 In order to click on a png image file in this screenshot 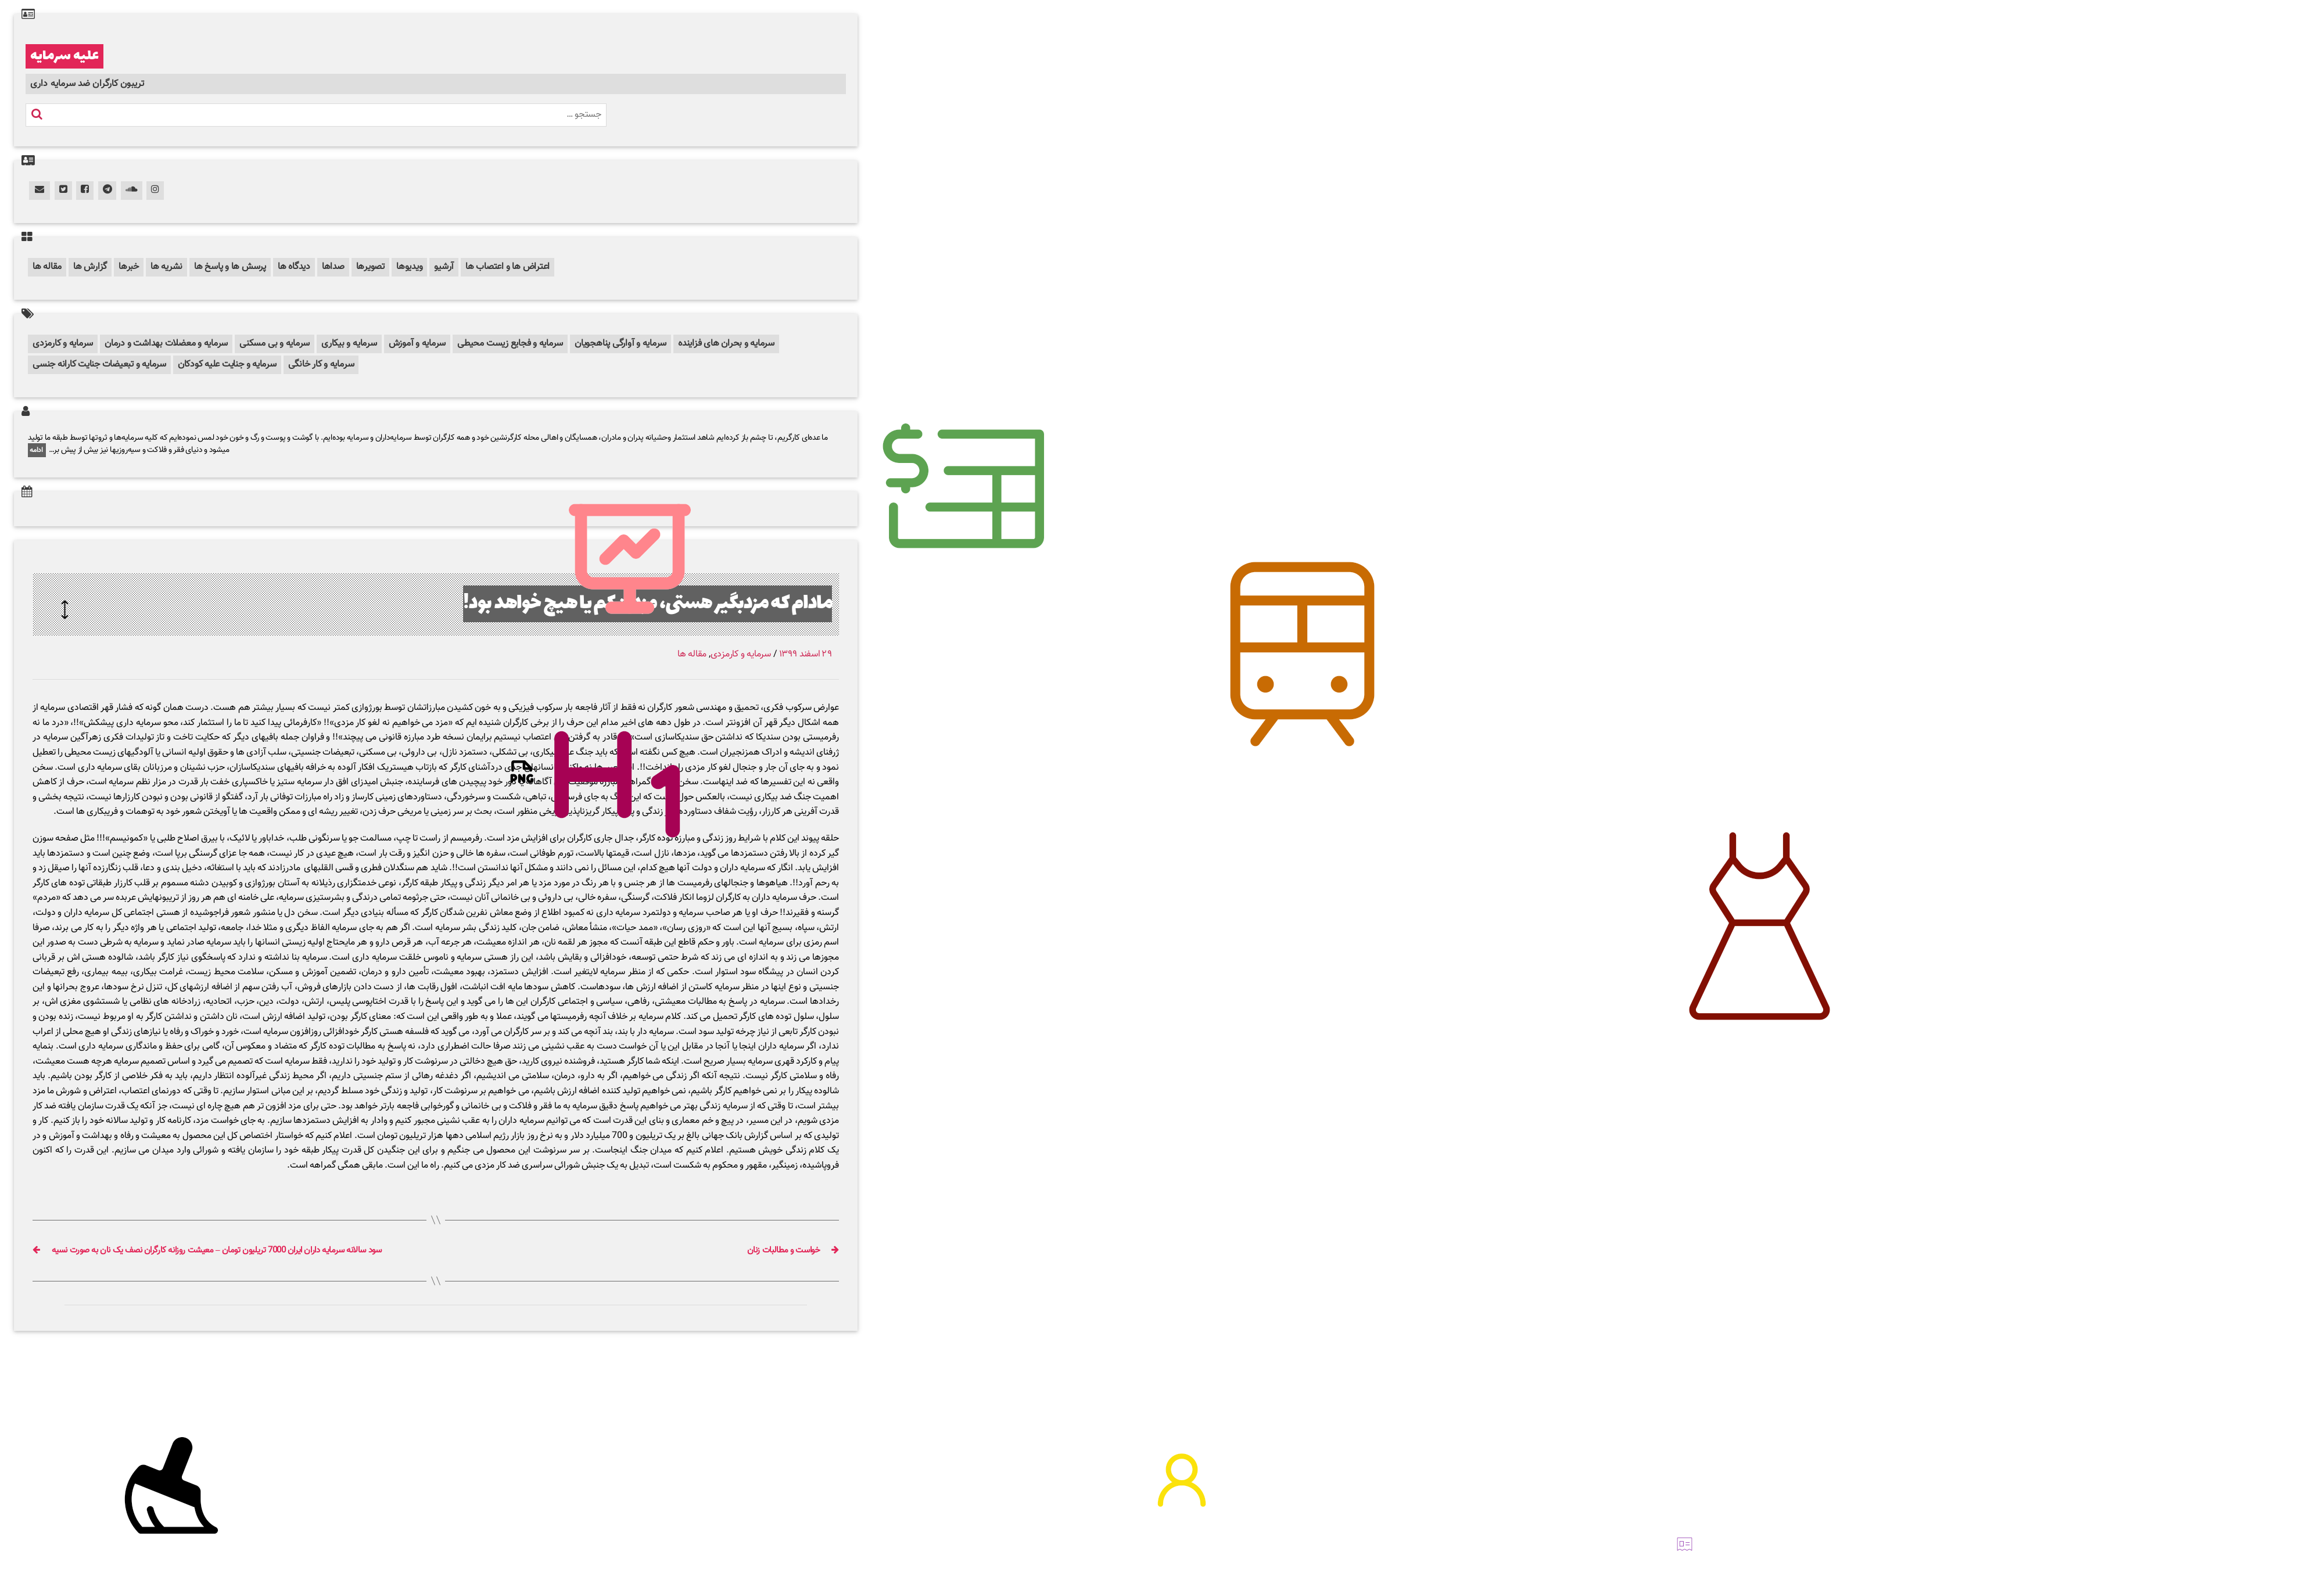, I will do `click(522, 773)`.